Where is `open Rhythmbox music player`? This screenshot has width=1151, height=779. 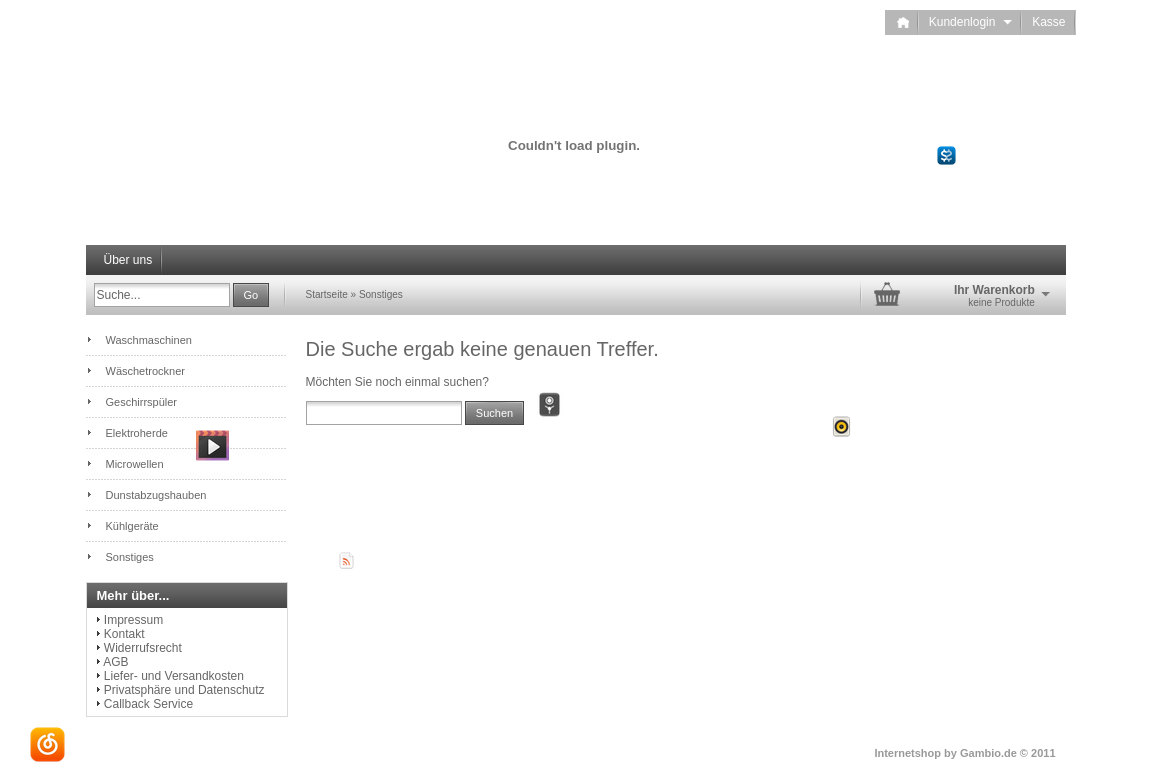 open Rhythmbox music player is located at coordinates (841, 426).